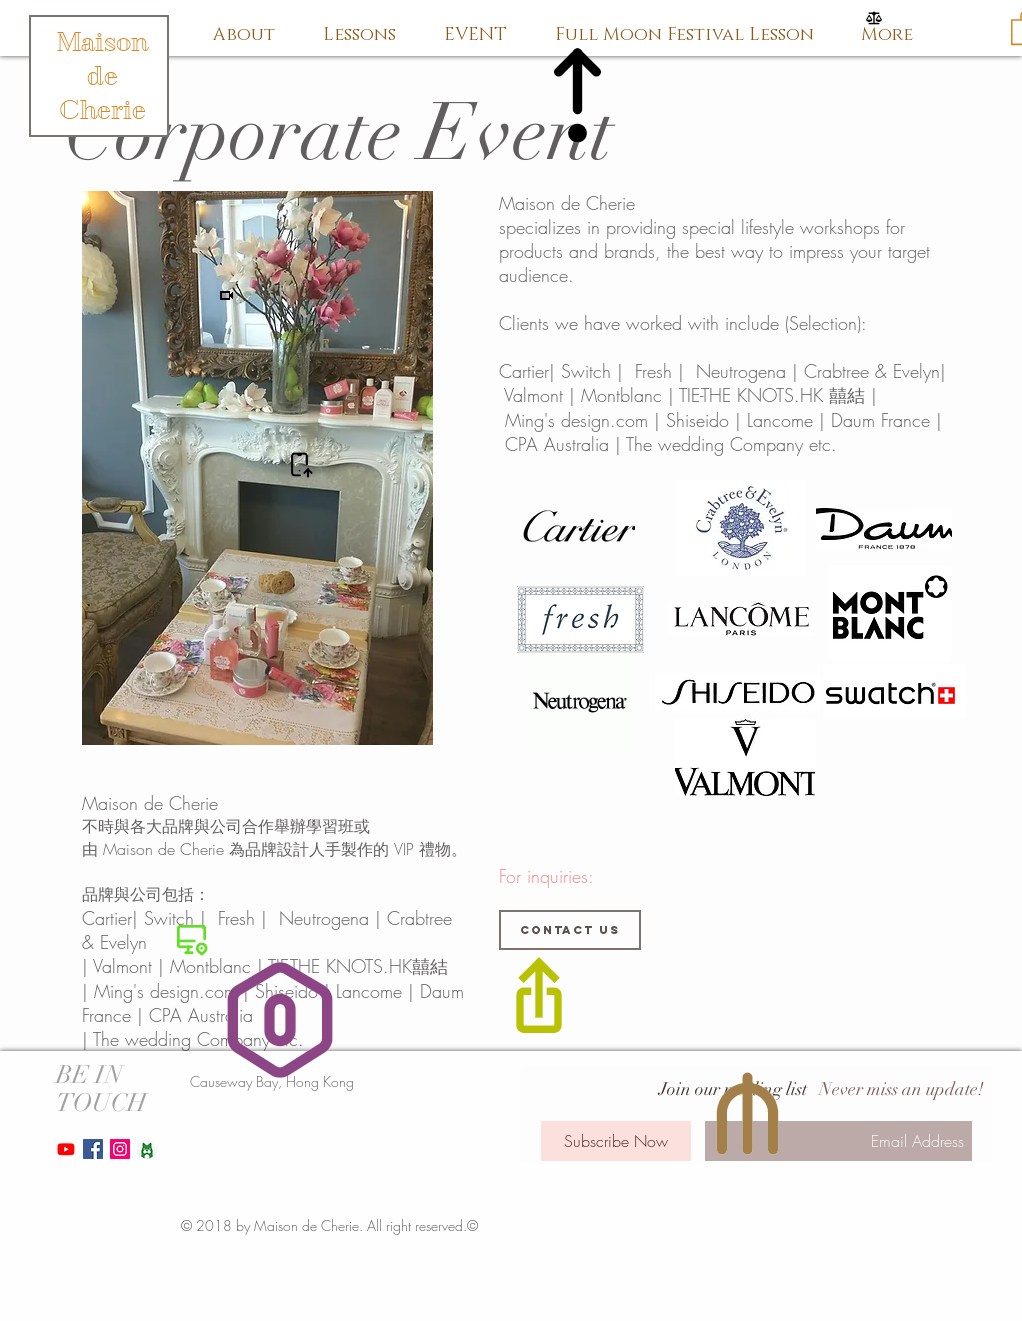 The image size is (1022, 1321). What do you see at coordinates (577, 95) in the screenshot?
I see `step out of current function in debugger` at bounding box center [577, 95].